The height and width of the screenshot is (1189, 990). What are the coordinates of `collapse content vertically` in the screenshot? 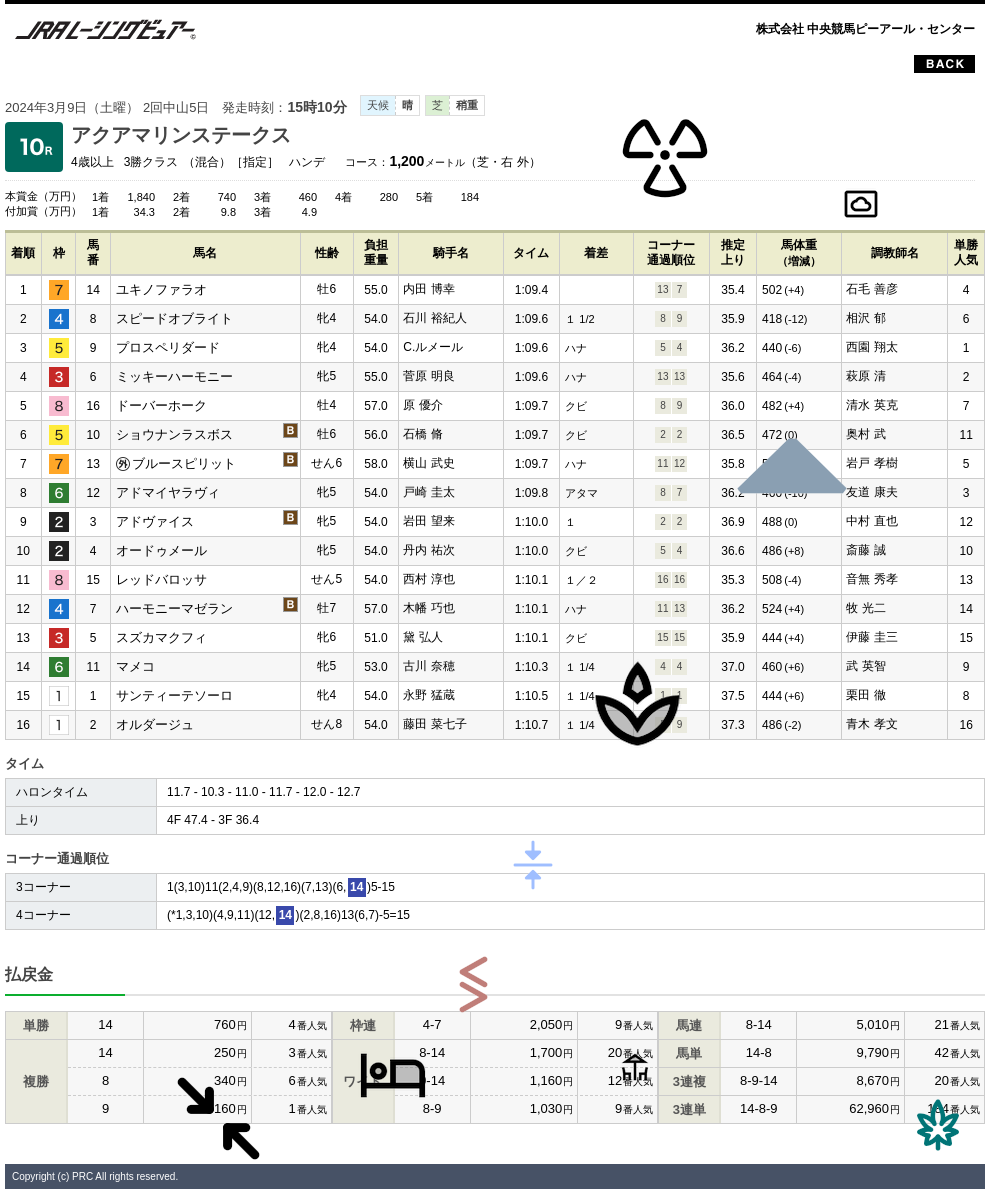 It's located at (533, 865).